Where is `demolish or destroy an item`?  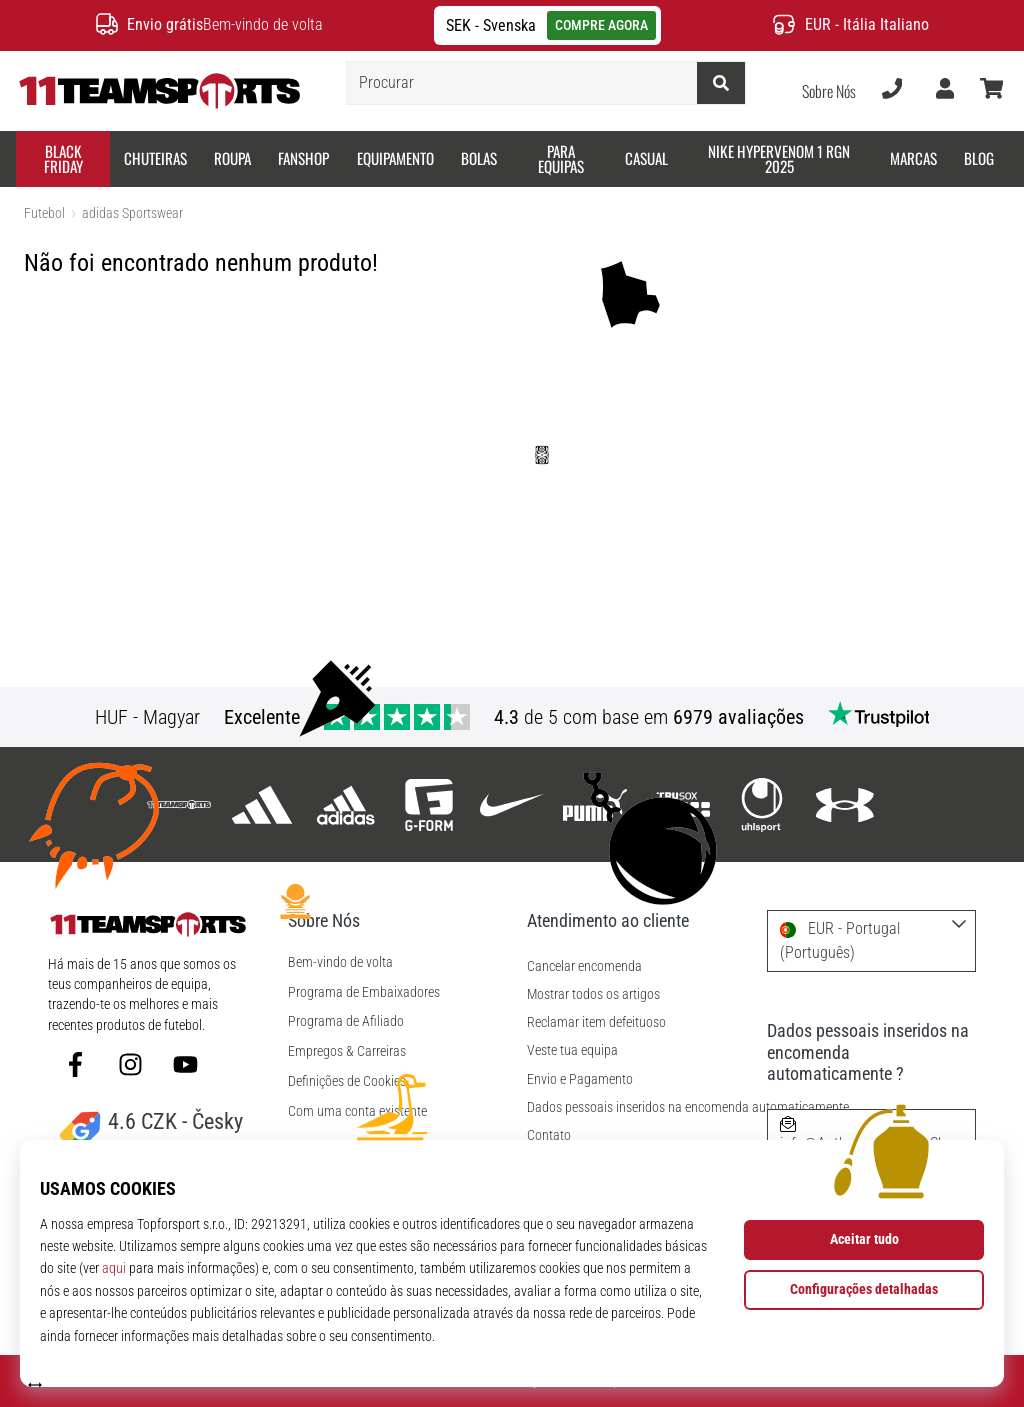 demolish or destroy an item is located at coordinates (650, 838).